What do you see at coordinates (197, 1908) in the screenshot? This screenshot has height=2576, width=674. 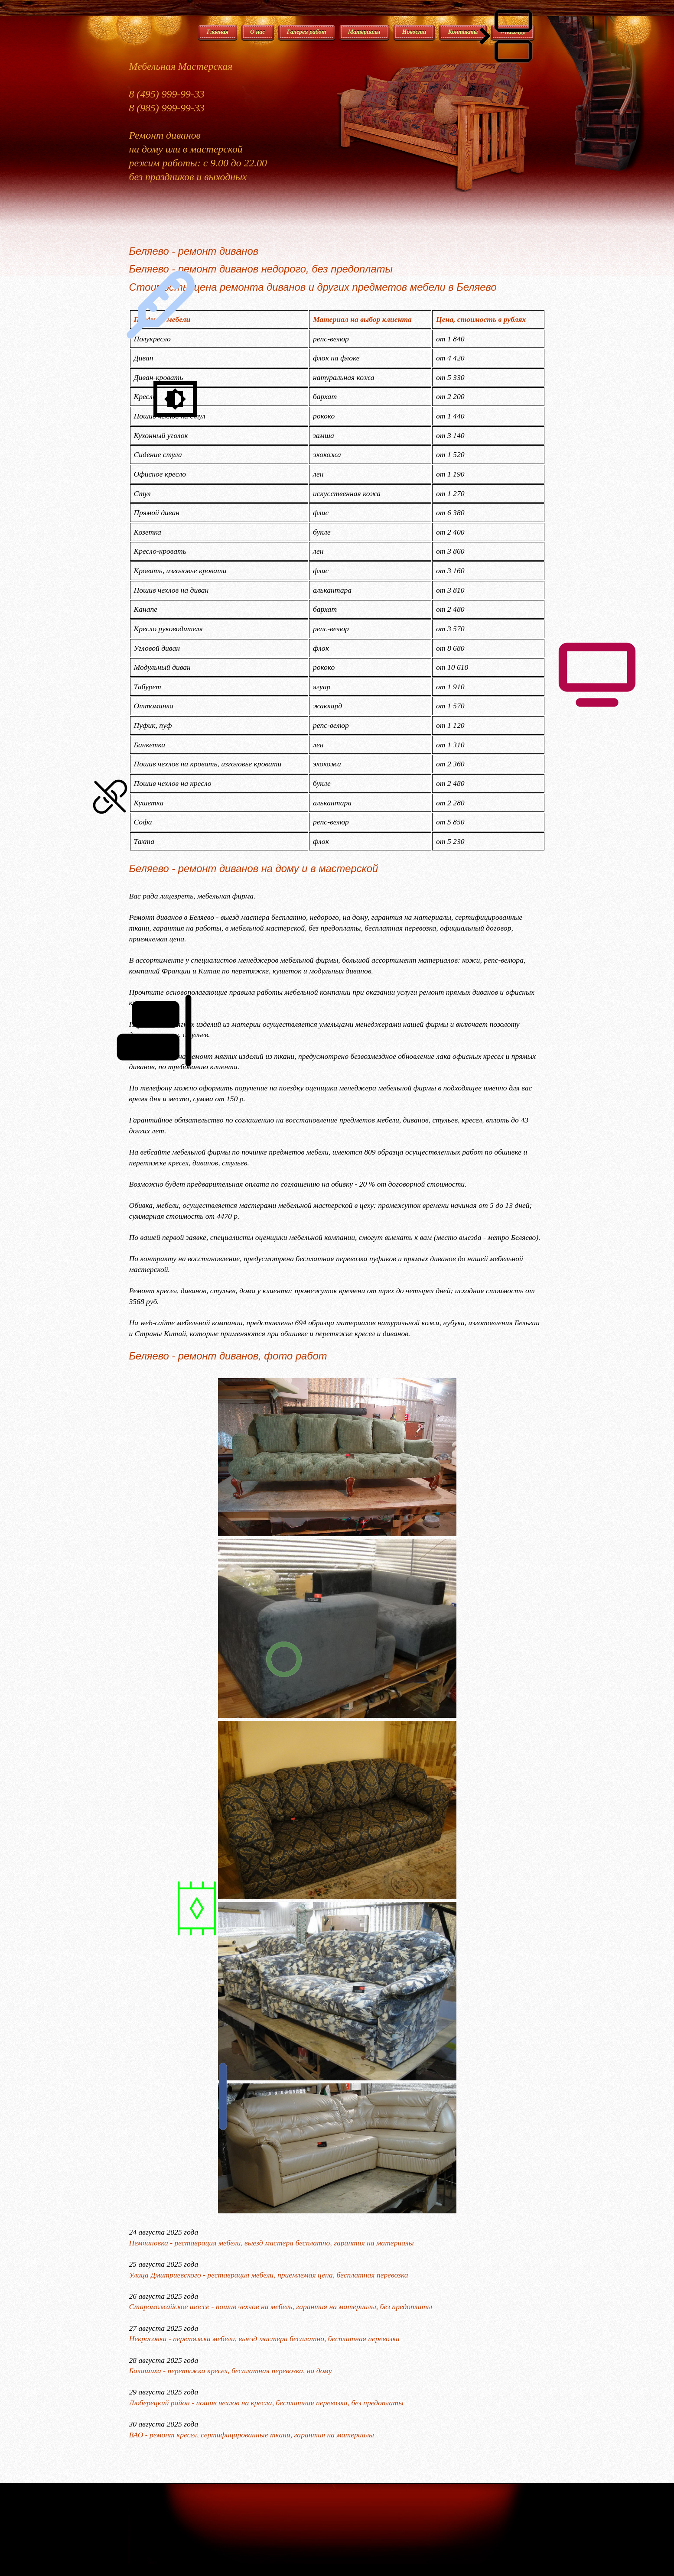 I see `browse or select rugs in a home decor app` at bounding box center [197, 1908].